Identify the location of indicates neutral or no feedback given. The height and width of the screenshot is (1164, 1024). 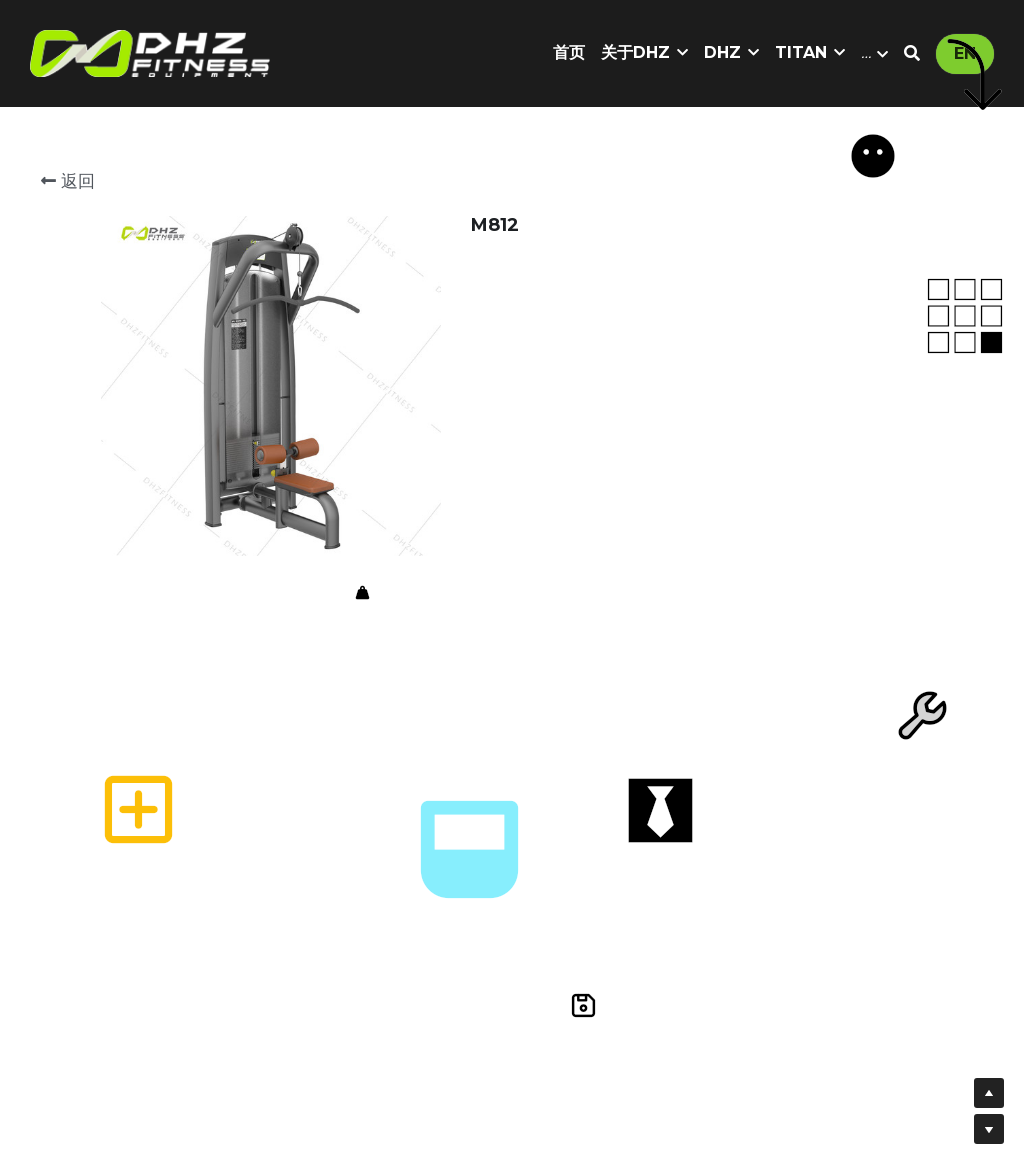
(873, 156).